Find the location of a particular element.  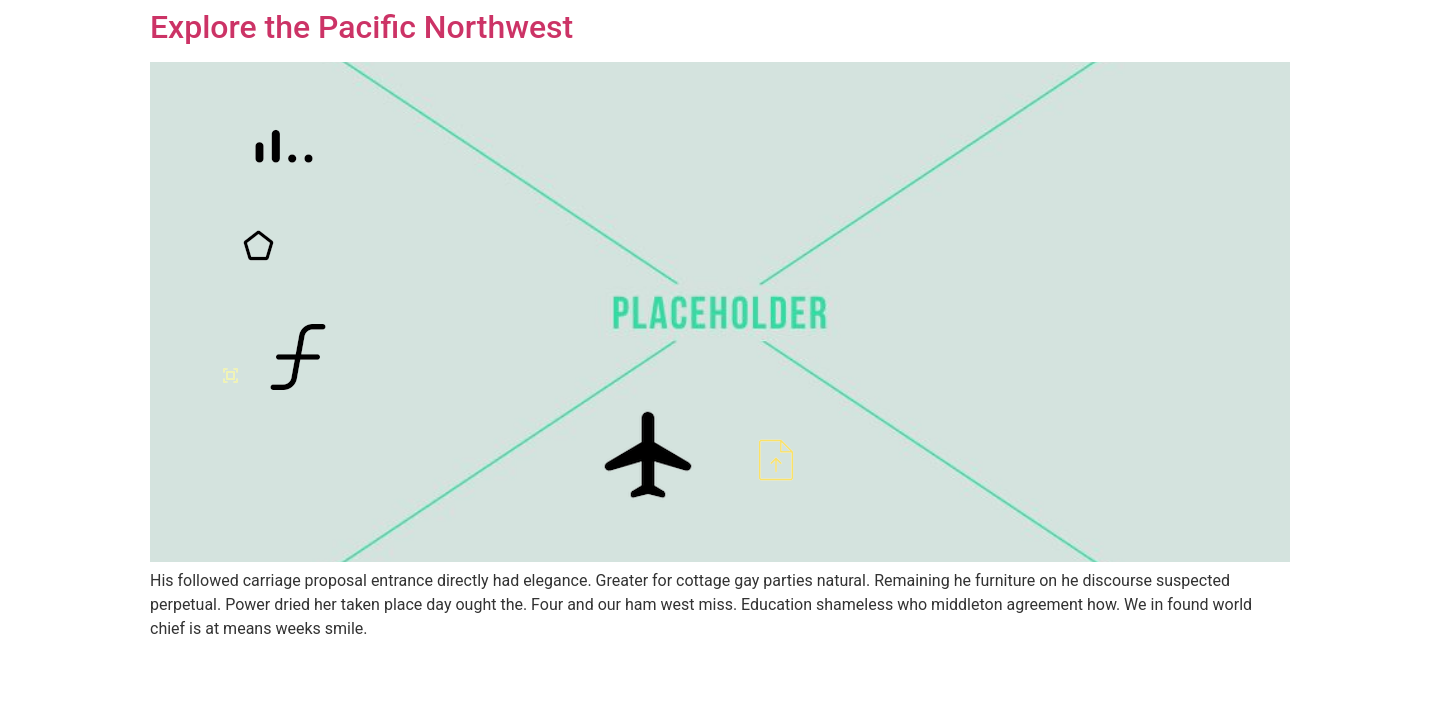

pentagon shape indicator is located at coordinates (258, 246).